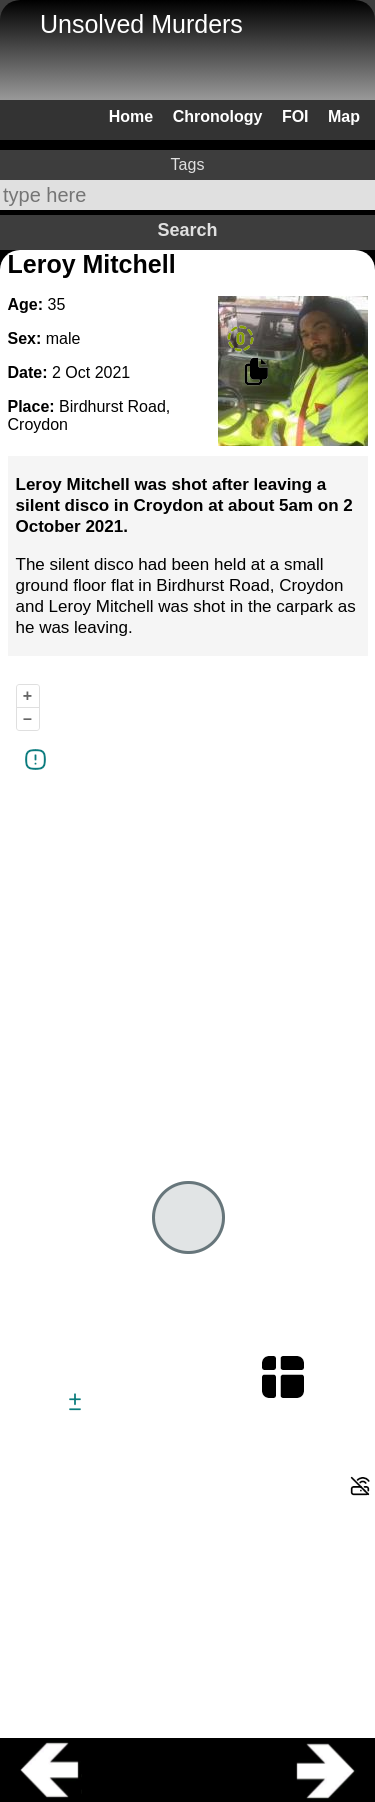 The width and height of the screenshot is (375, 1802). What do you see at coordinates (283, 1377) in the screenshot?
I see `view data in table format` at bounding box center [283, 1377].